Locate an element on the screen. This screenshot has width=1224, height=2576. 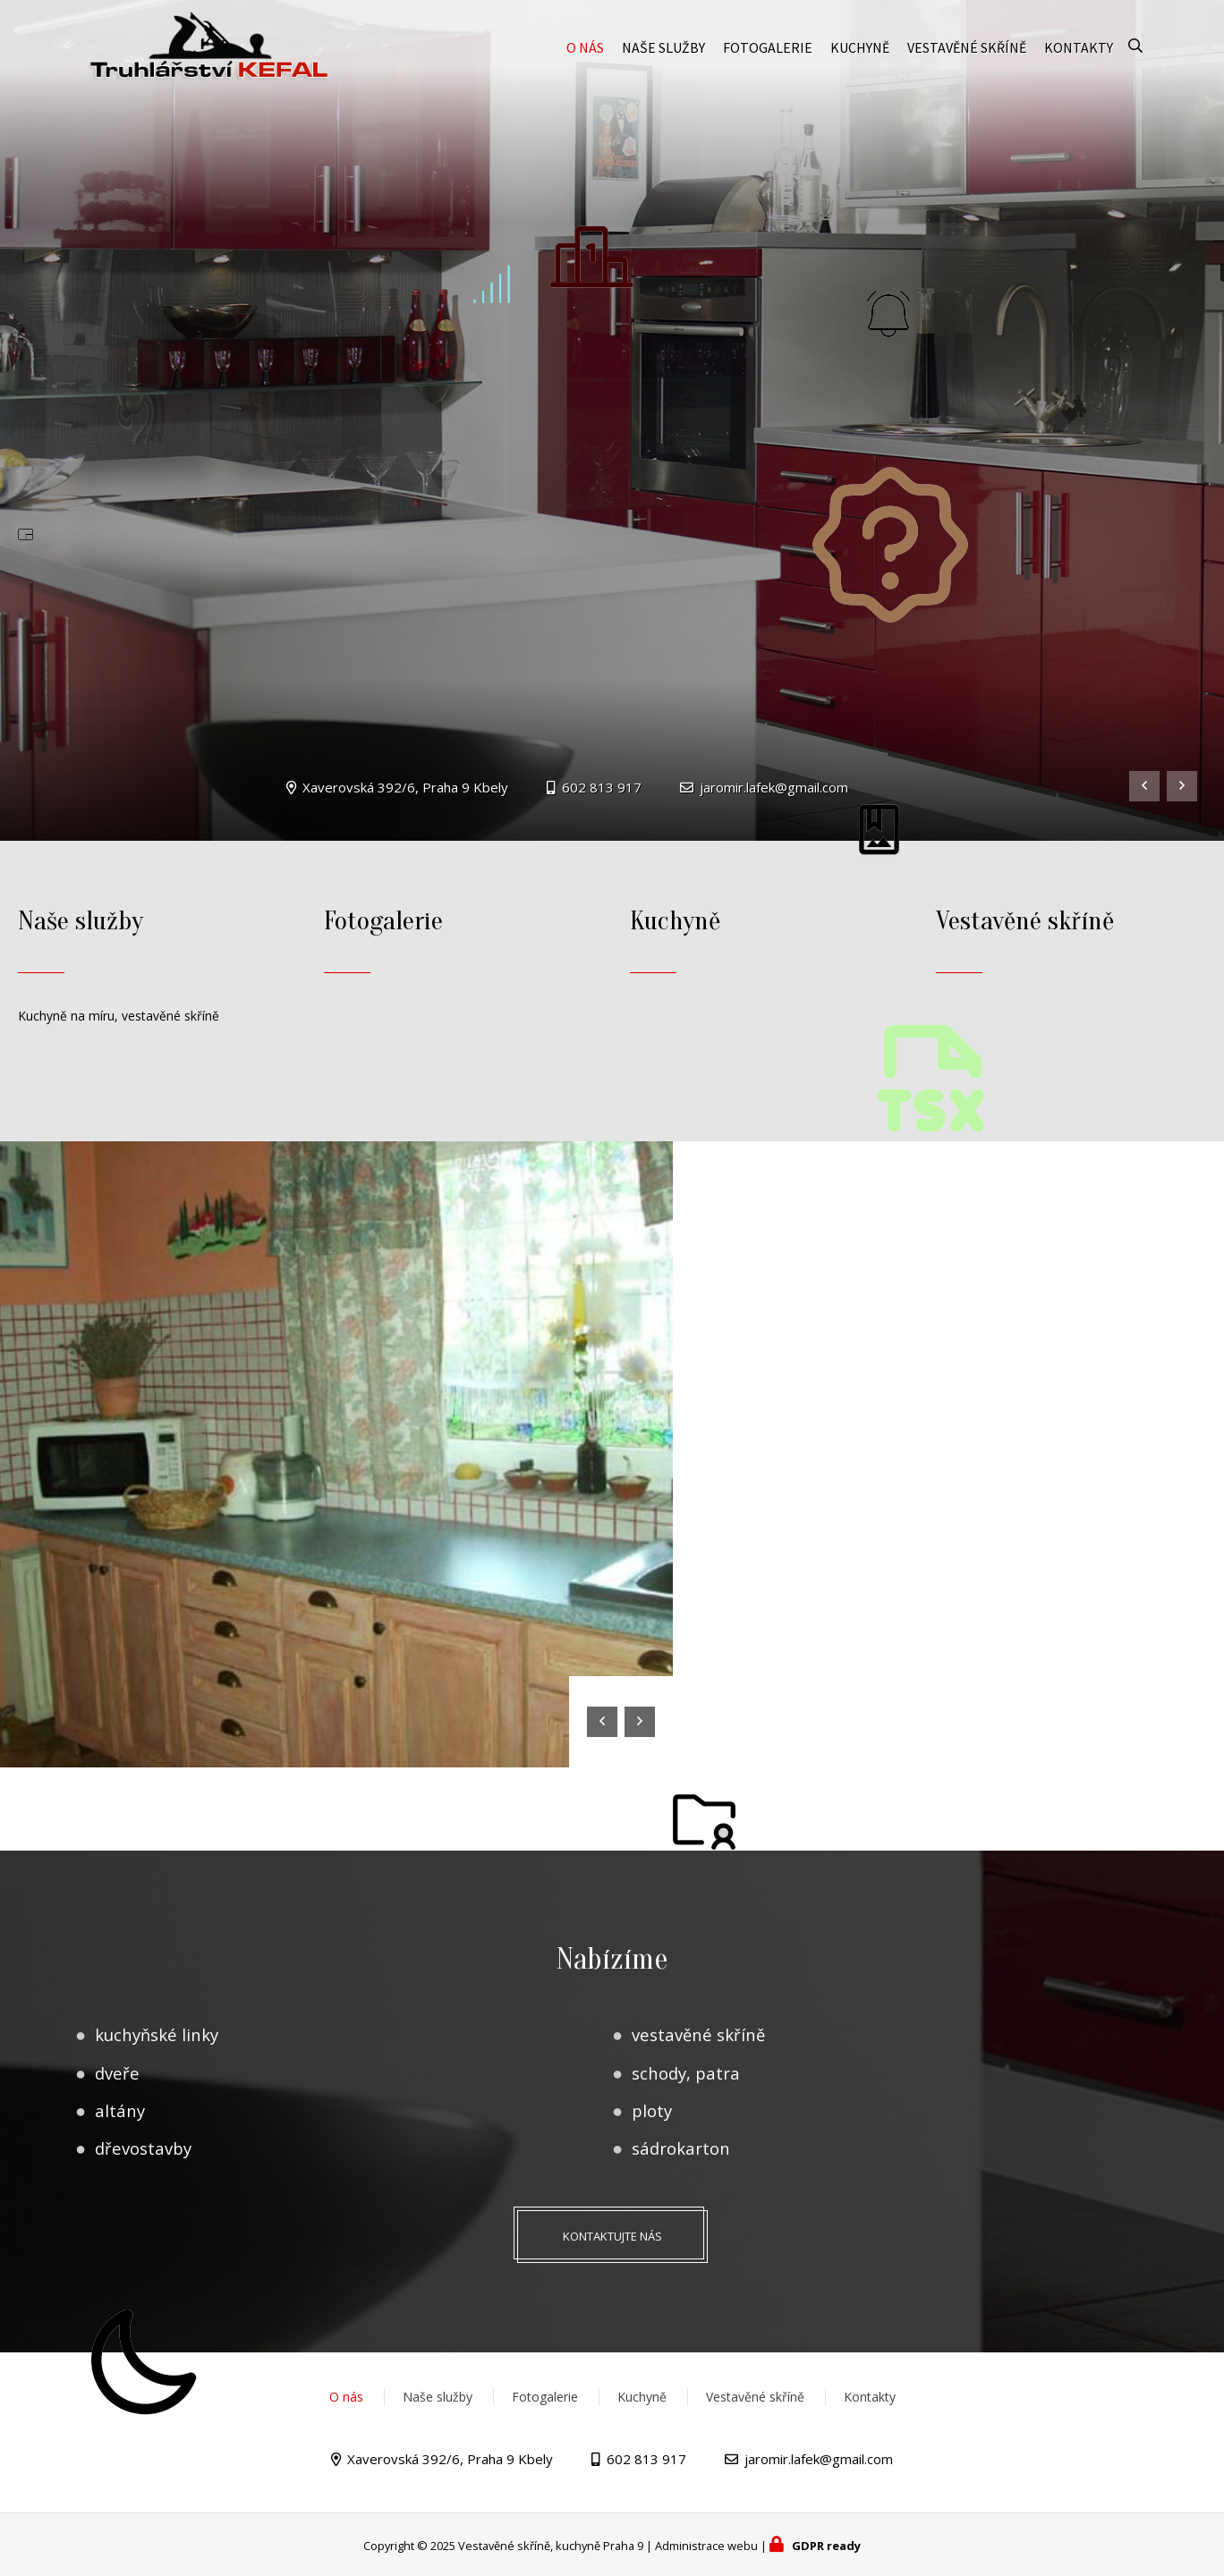
indicates full cellular signal strength is located at coordinates (493, 286).